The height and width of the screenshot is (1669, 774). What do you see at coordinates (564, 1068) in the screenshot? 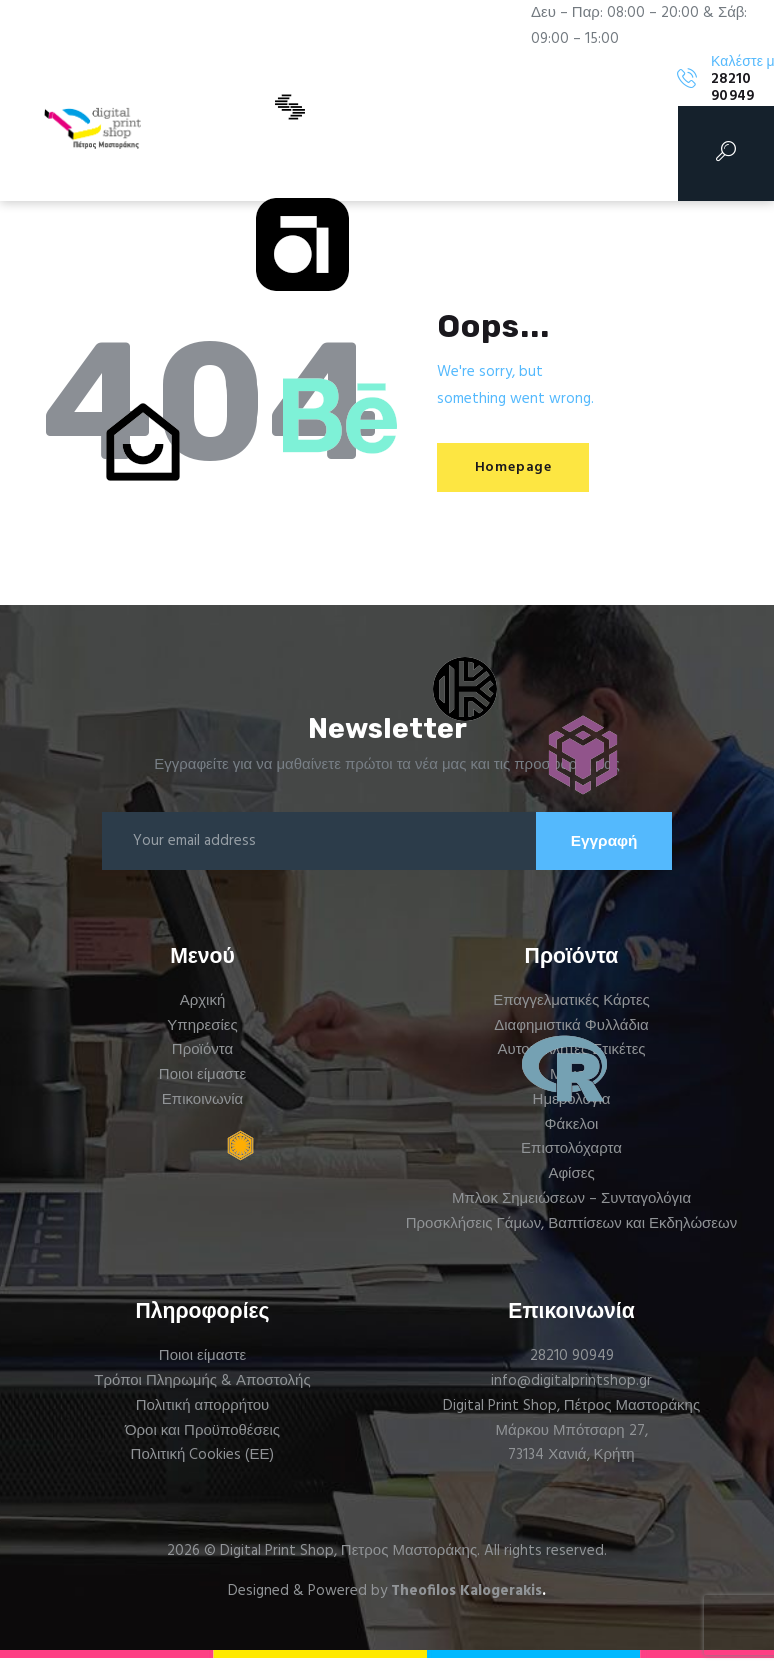
I see `R programming language logo` at bounding box center [564, 1068].